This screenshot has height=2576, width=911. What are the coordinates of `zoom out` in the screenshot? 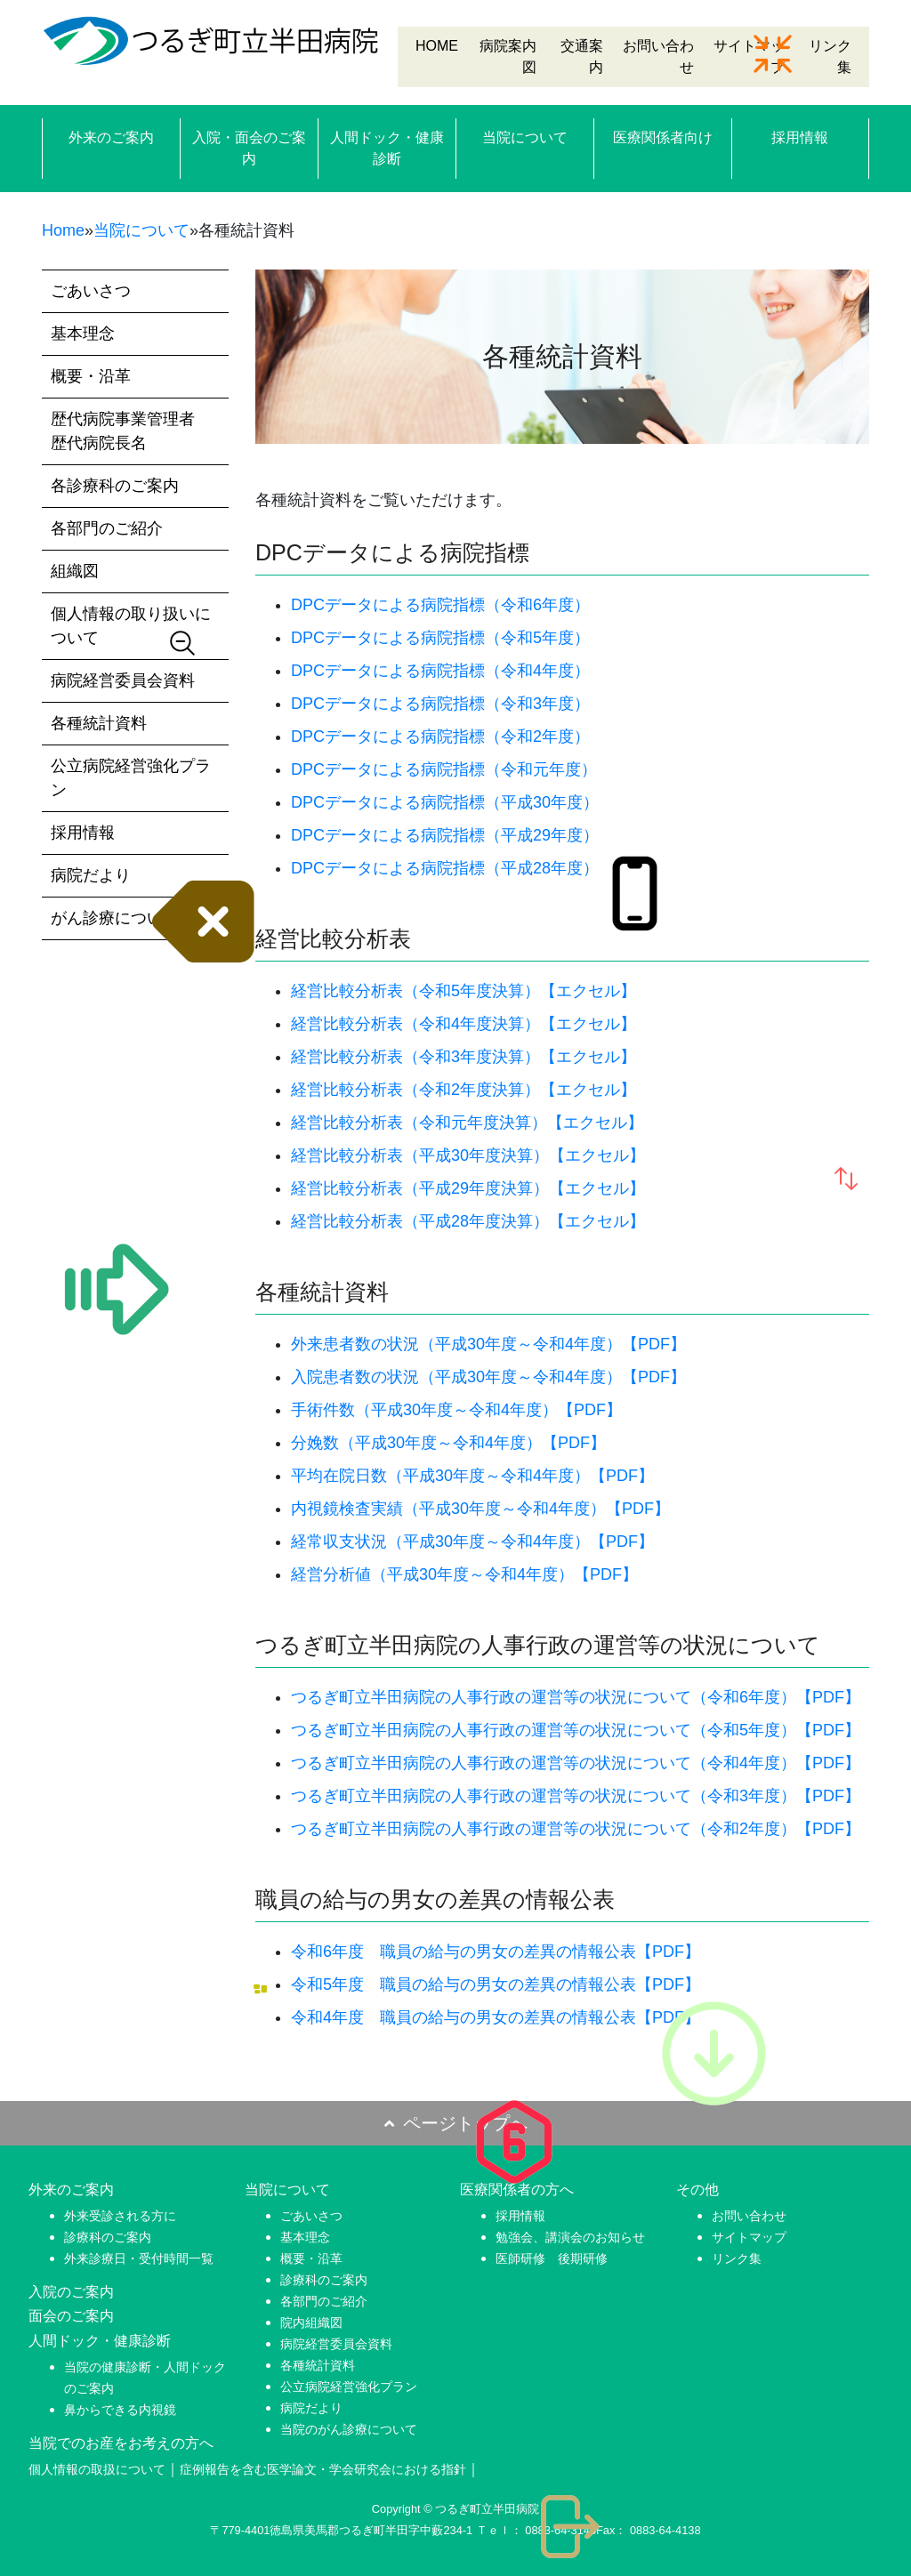 It's located at (182, 643).